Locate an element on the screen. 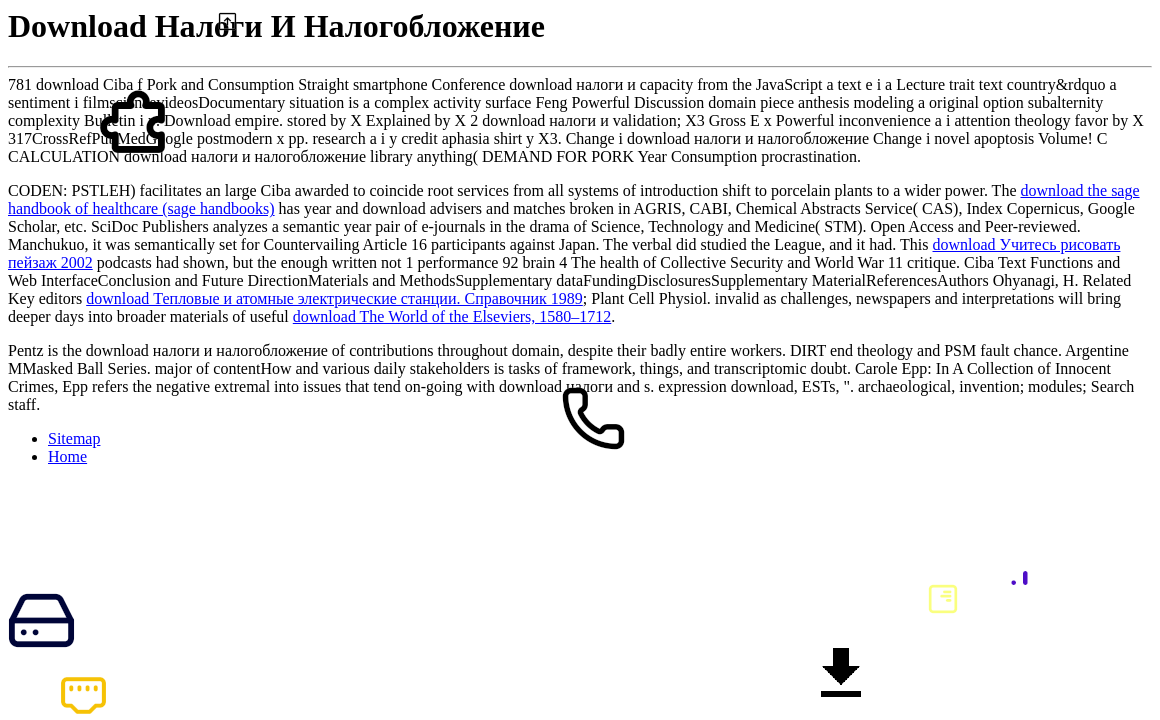 Image resolution: width=1160 pixels, height=720 pixels. upload a file or content is located at coordinates (227, 21).